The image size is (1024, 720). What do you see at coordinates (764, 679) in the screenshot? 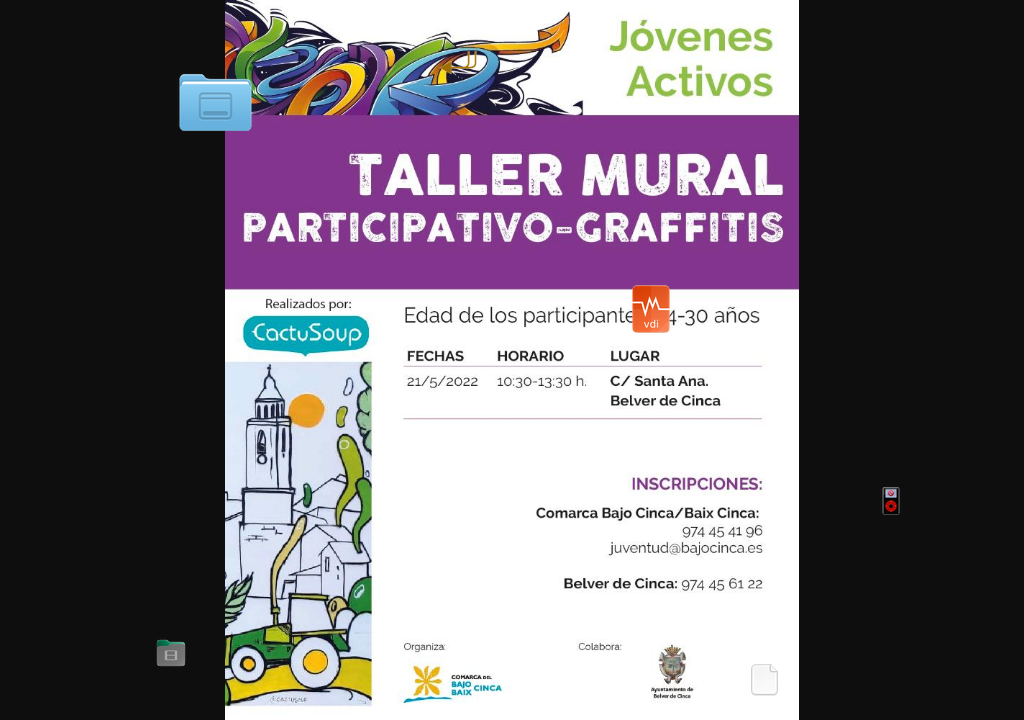
I see `indicates an empty or zero-byte file` at bounding box center [764, 679].